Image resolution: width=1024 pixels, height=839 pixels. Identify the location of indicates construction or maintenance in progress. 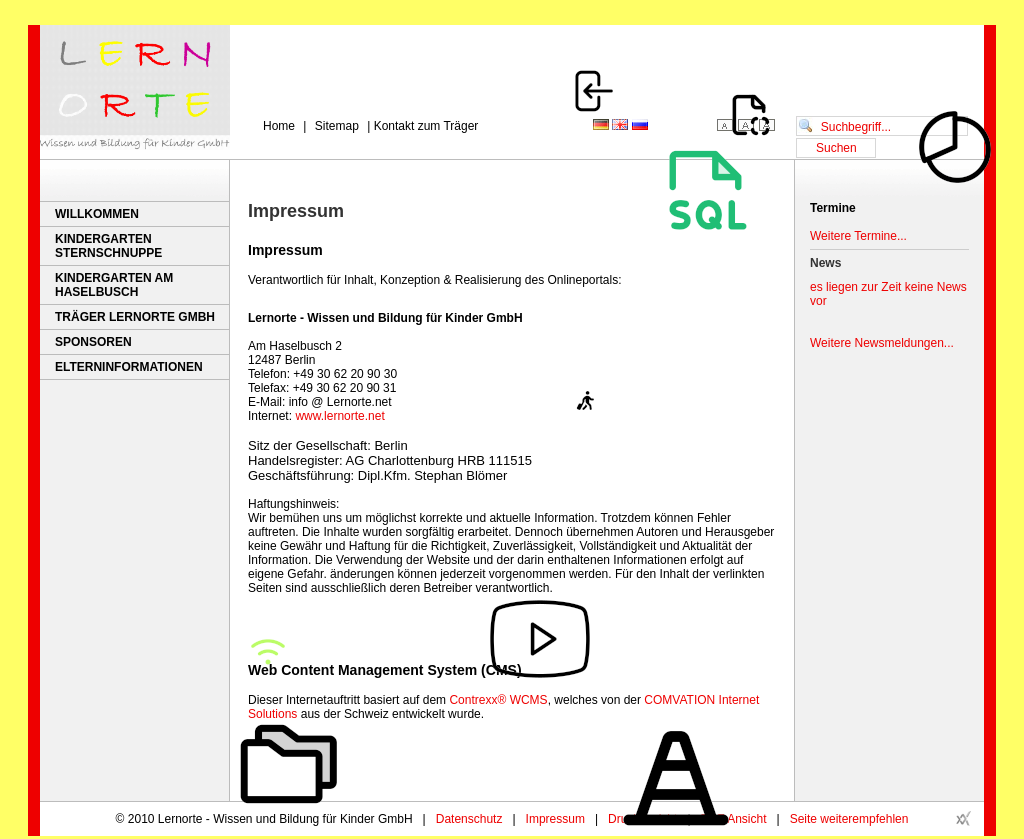
(676, 780).